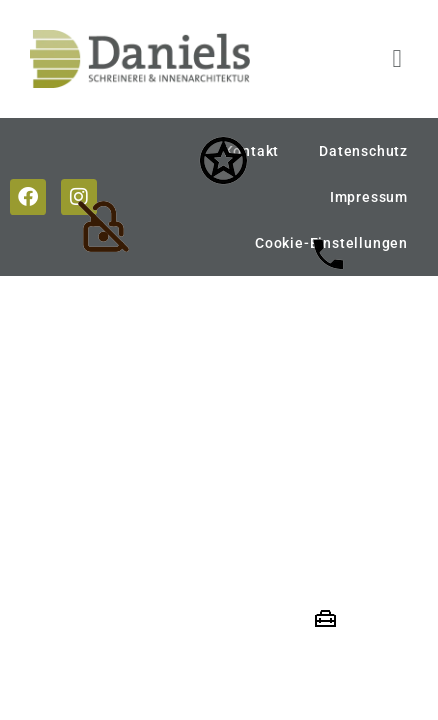 The image size is (438, 720). I want to click on unlock or disable security lock, so click(103, 226).